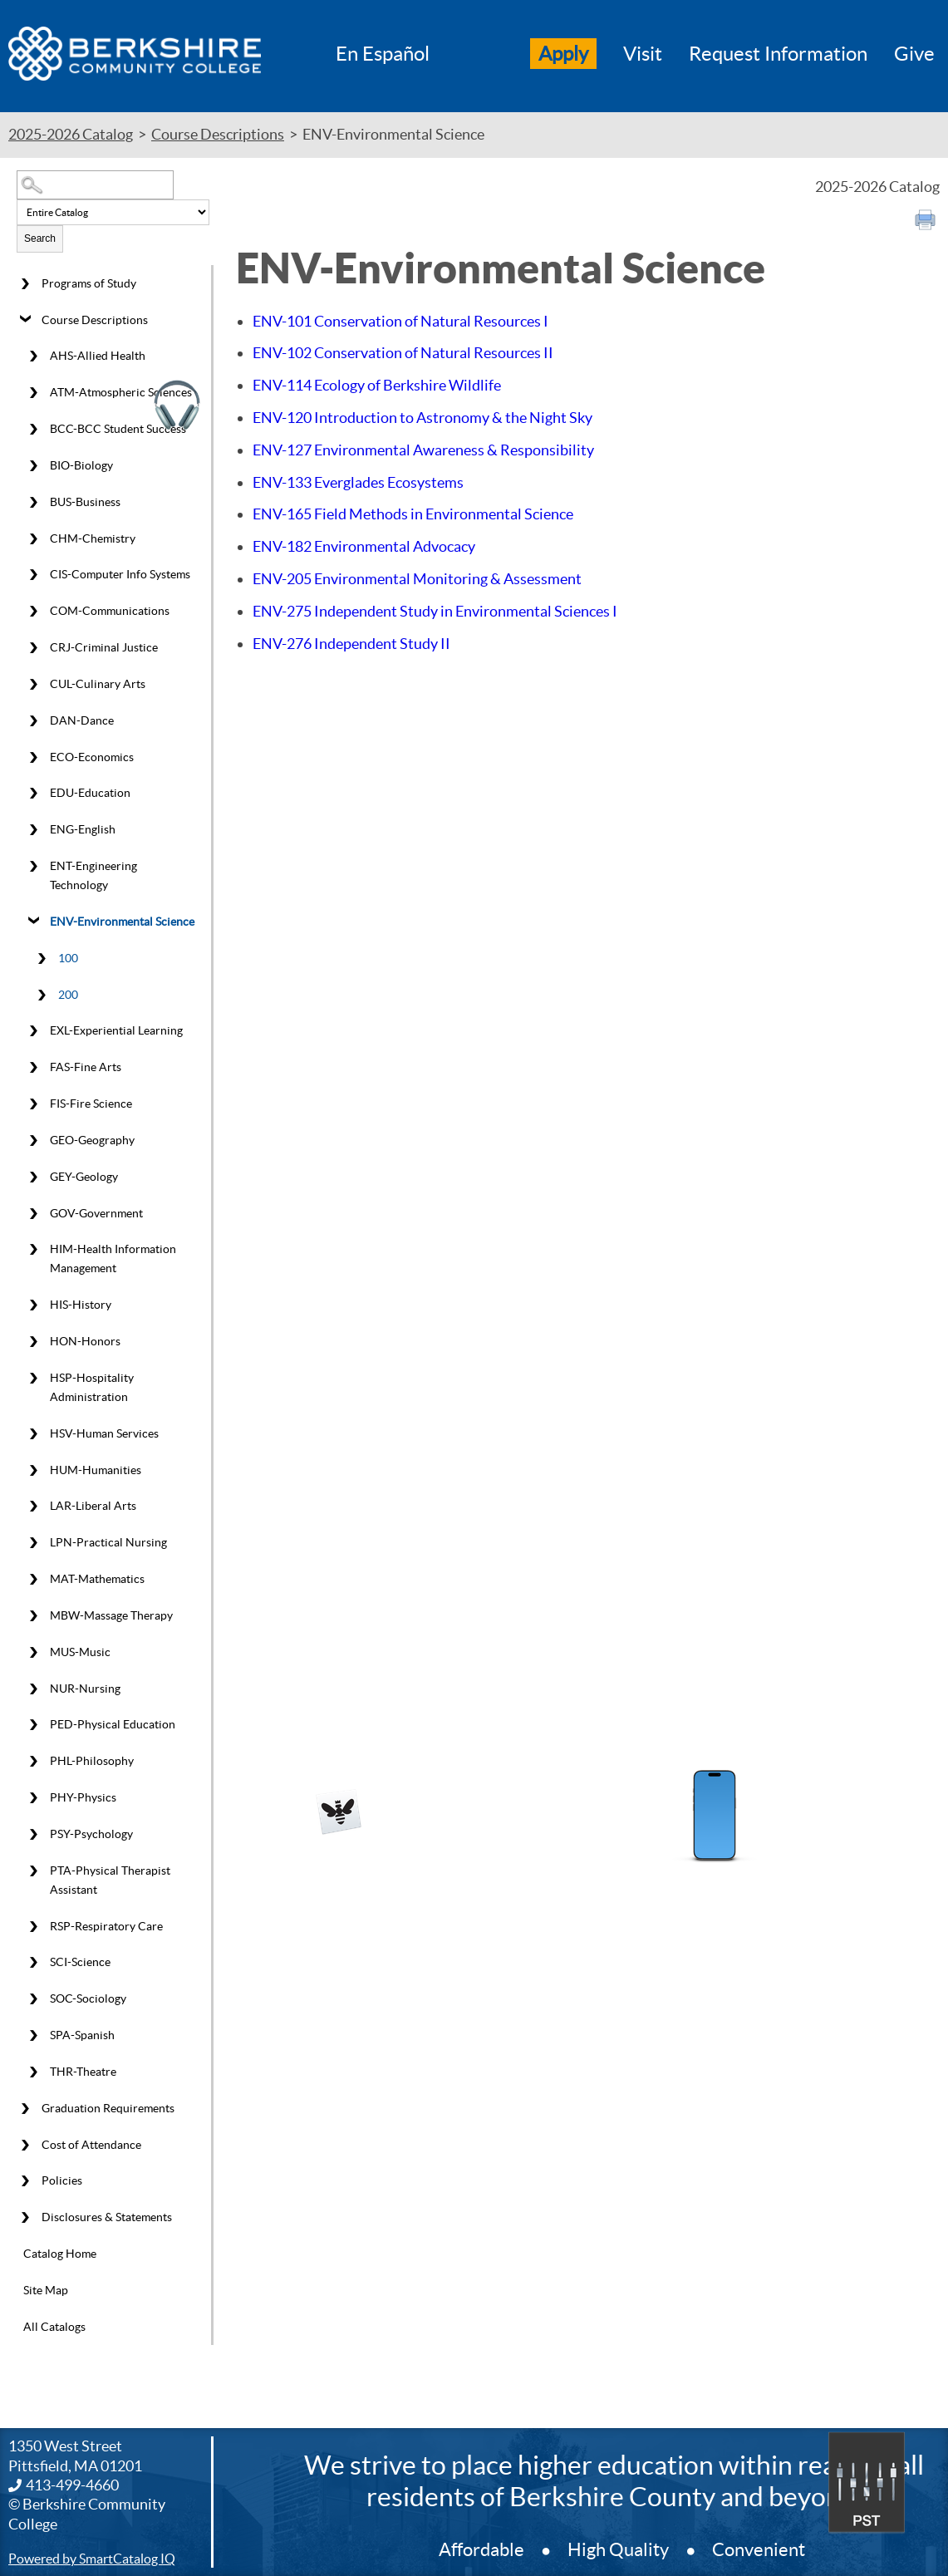 The image size is (948, 2576). Describe the element at coordinates (338, 1812) in the screenshot. I see `open Kandji Agent for device management` at that location.